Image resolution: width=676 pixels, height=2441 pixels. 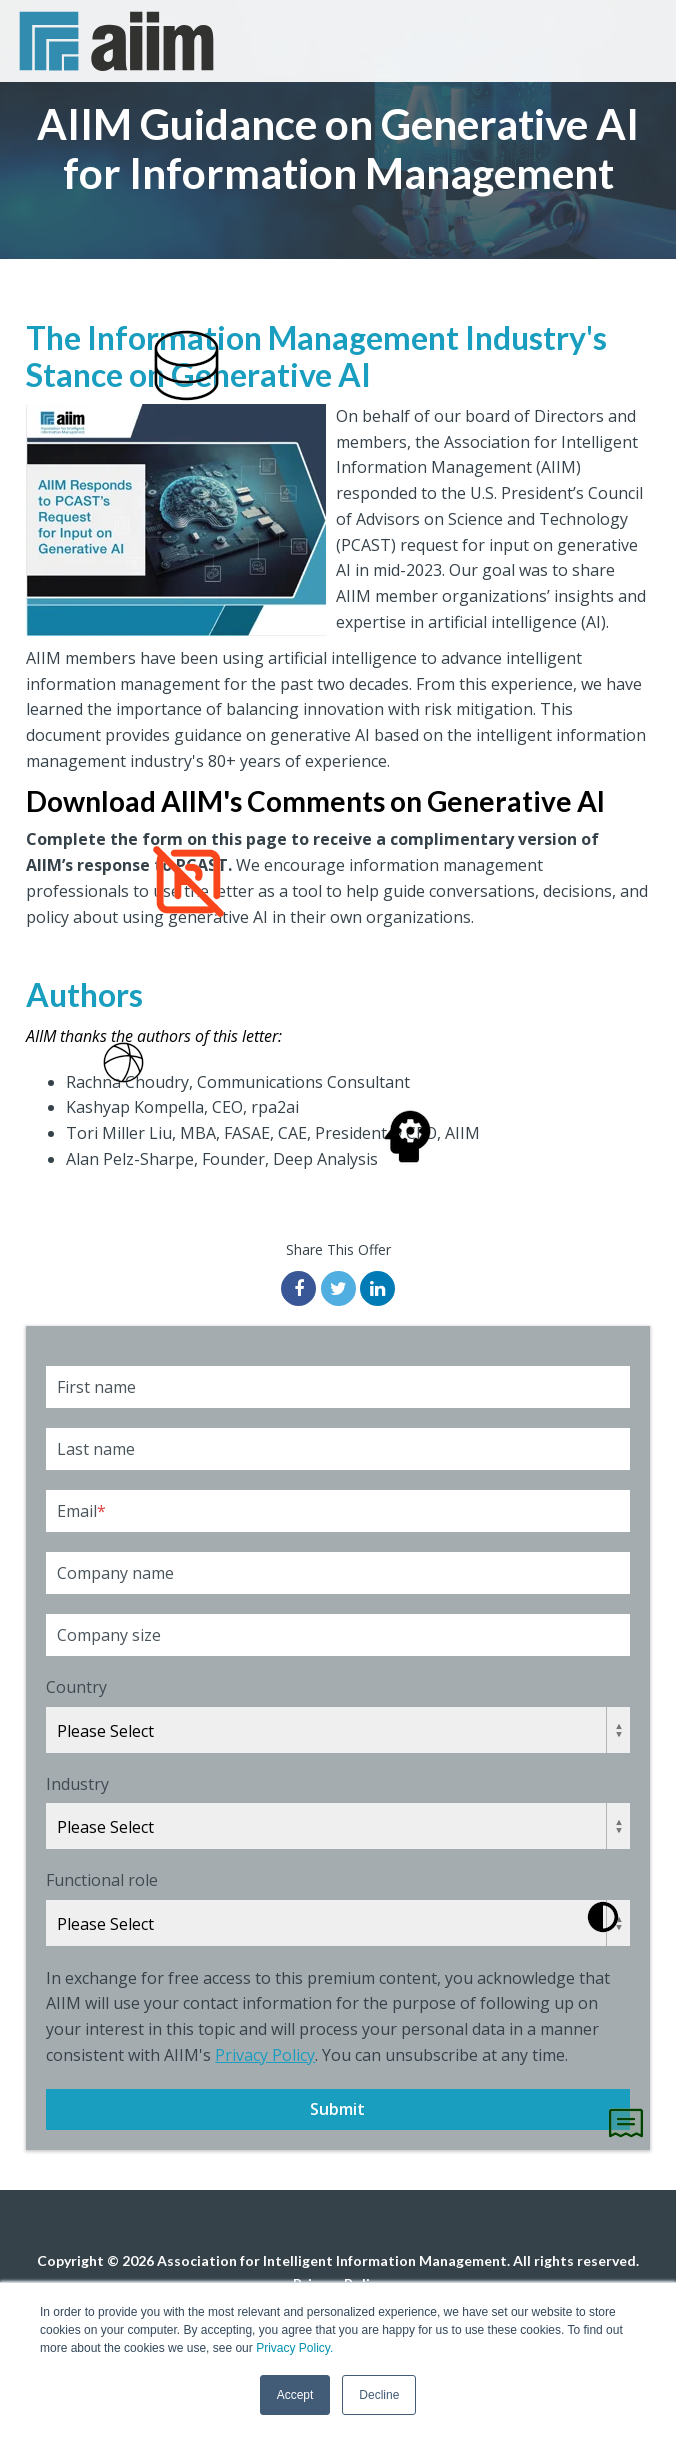 What do you see at coordinates (186, 365) in the screenshot?
I see `access database or data storage` at bounding box center [186, 365].